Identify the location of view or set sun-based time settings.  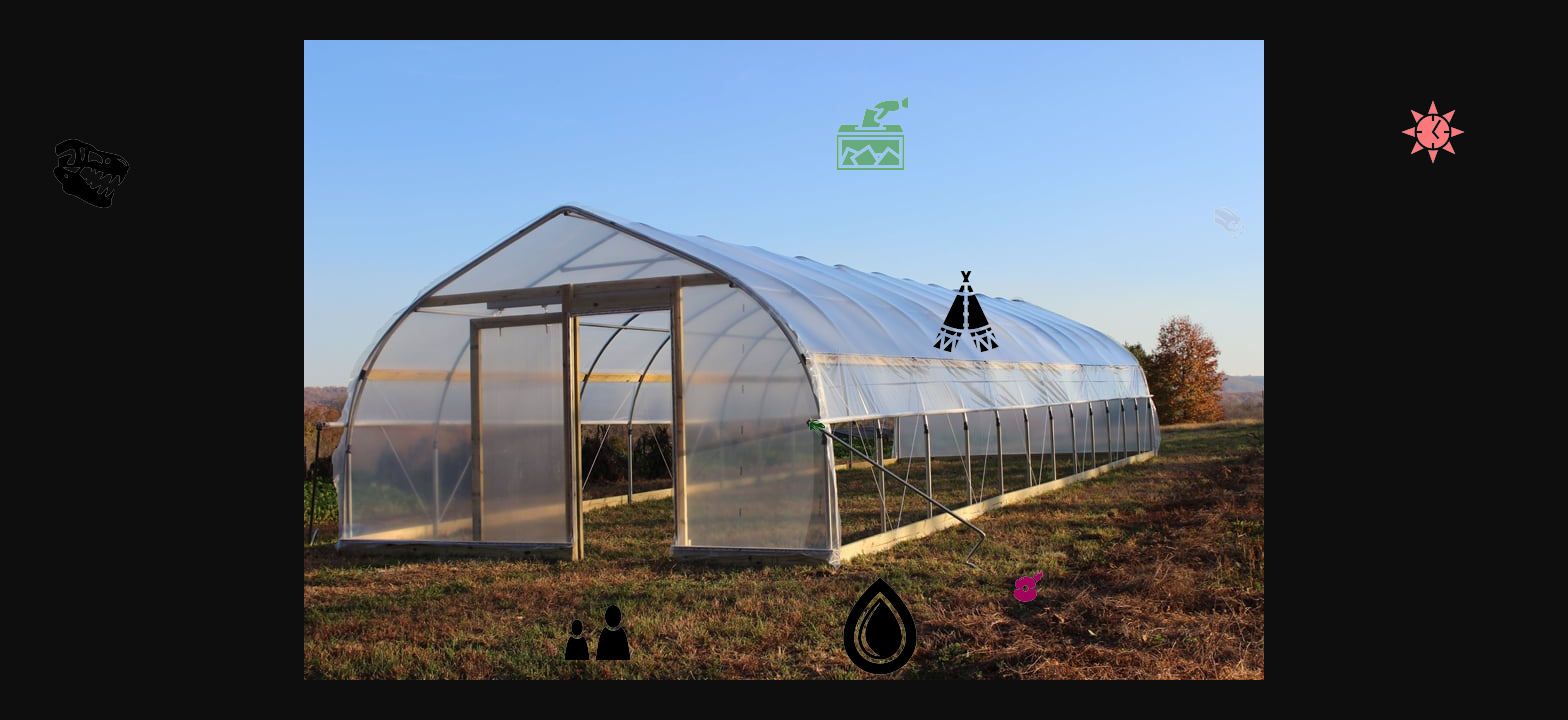
(1433, 132).